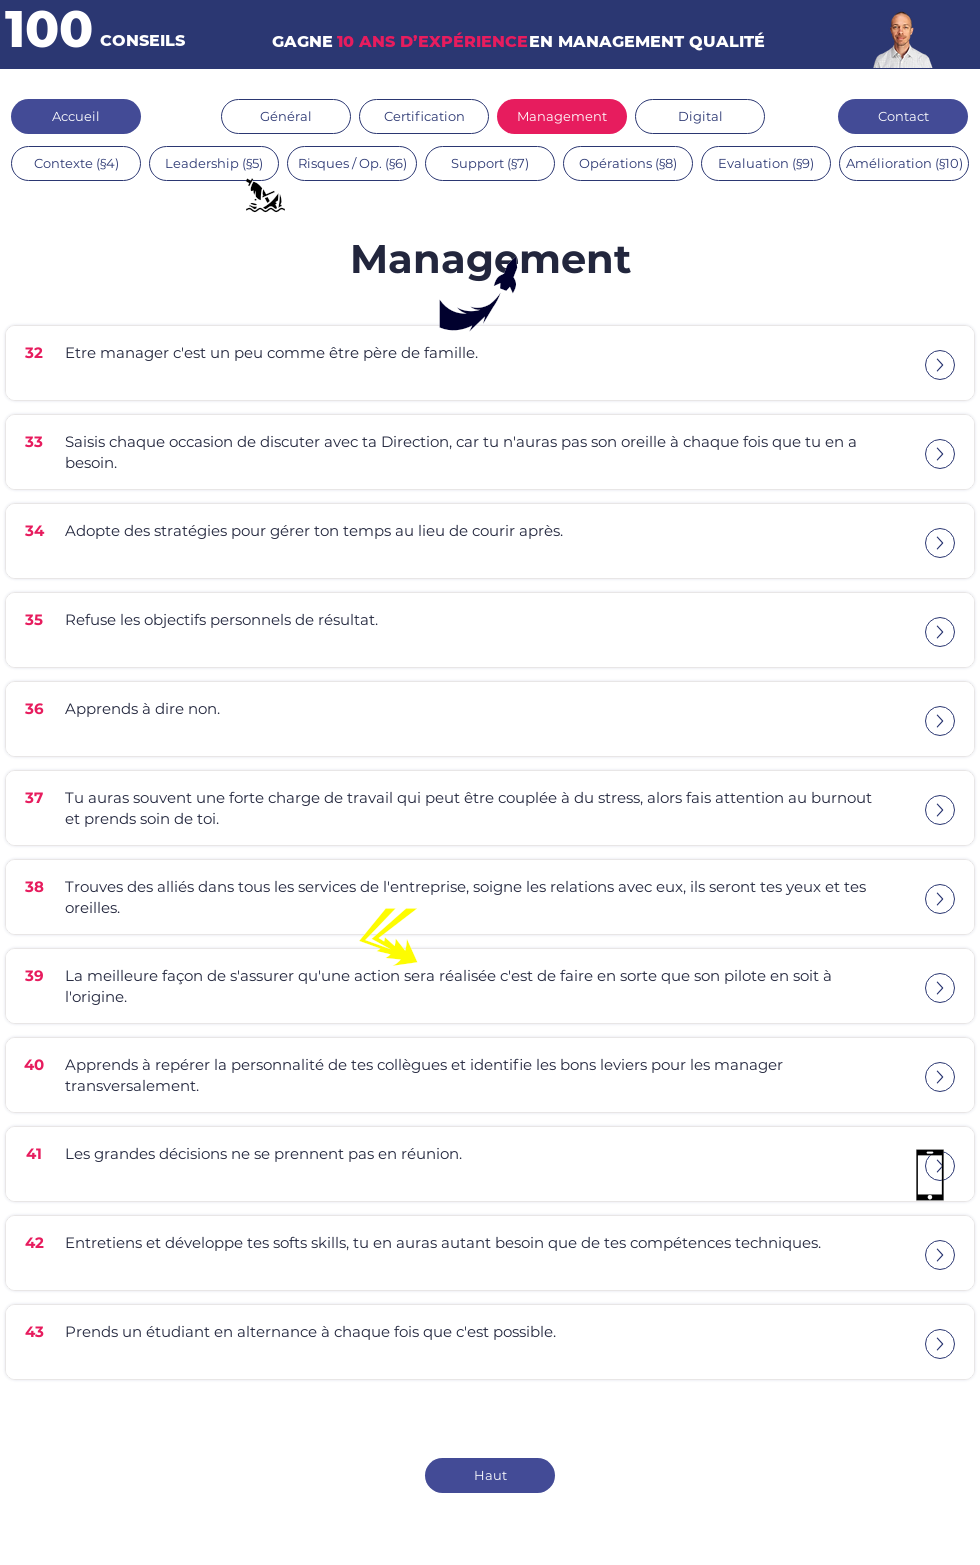 Image resolution: width=980 pixels, height=1565 pixels. What do you see at coordinates (265, 192) in the screenshot?
I see `indicates a failed or crashed process` at bounding box center [265, 192].